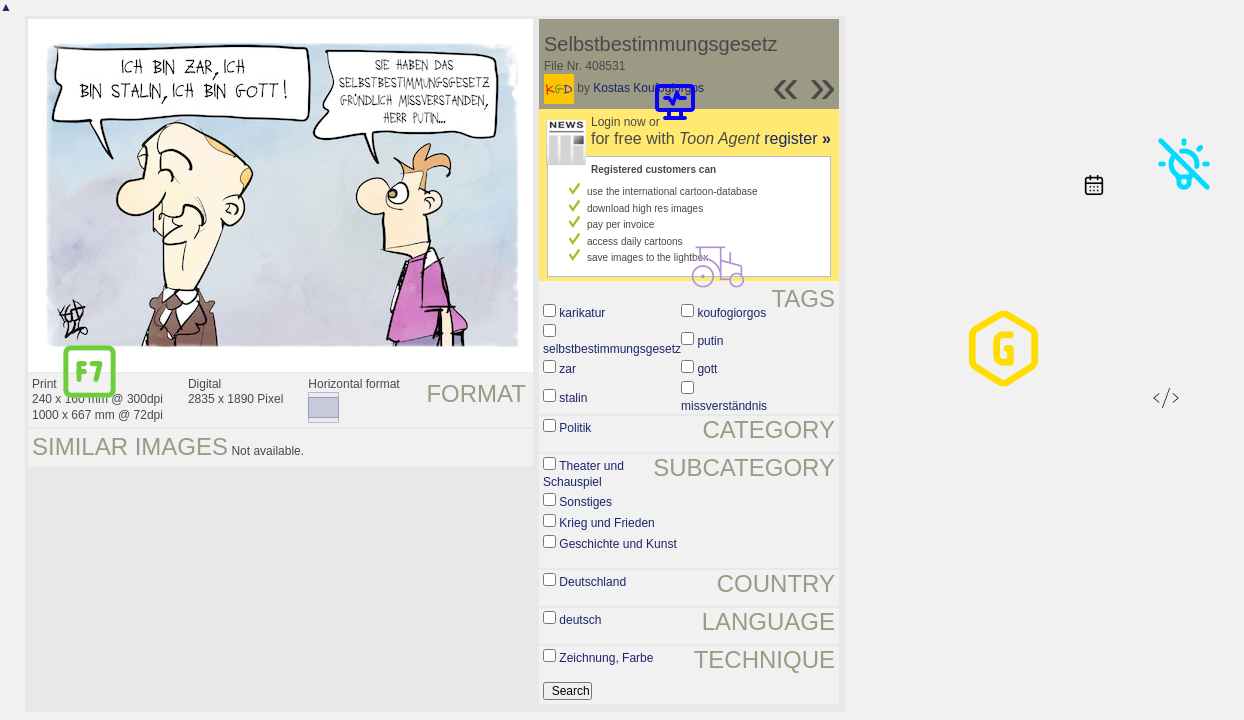  I want to click on view heart rate or vital sign data, so click(675, 102).